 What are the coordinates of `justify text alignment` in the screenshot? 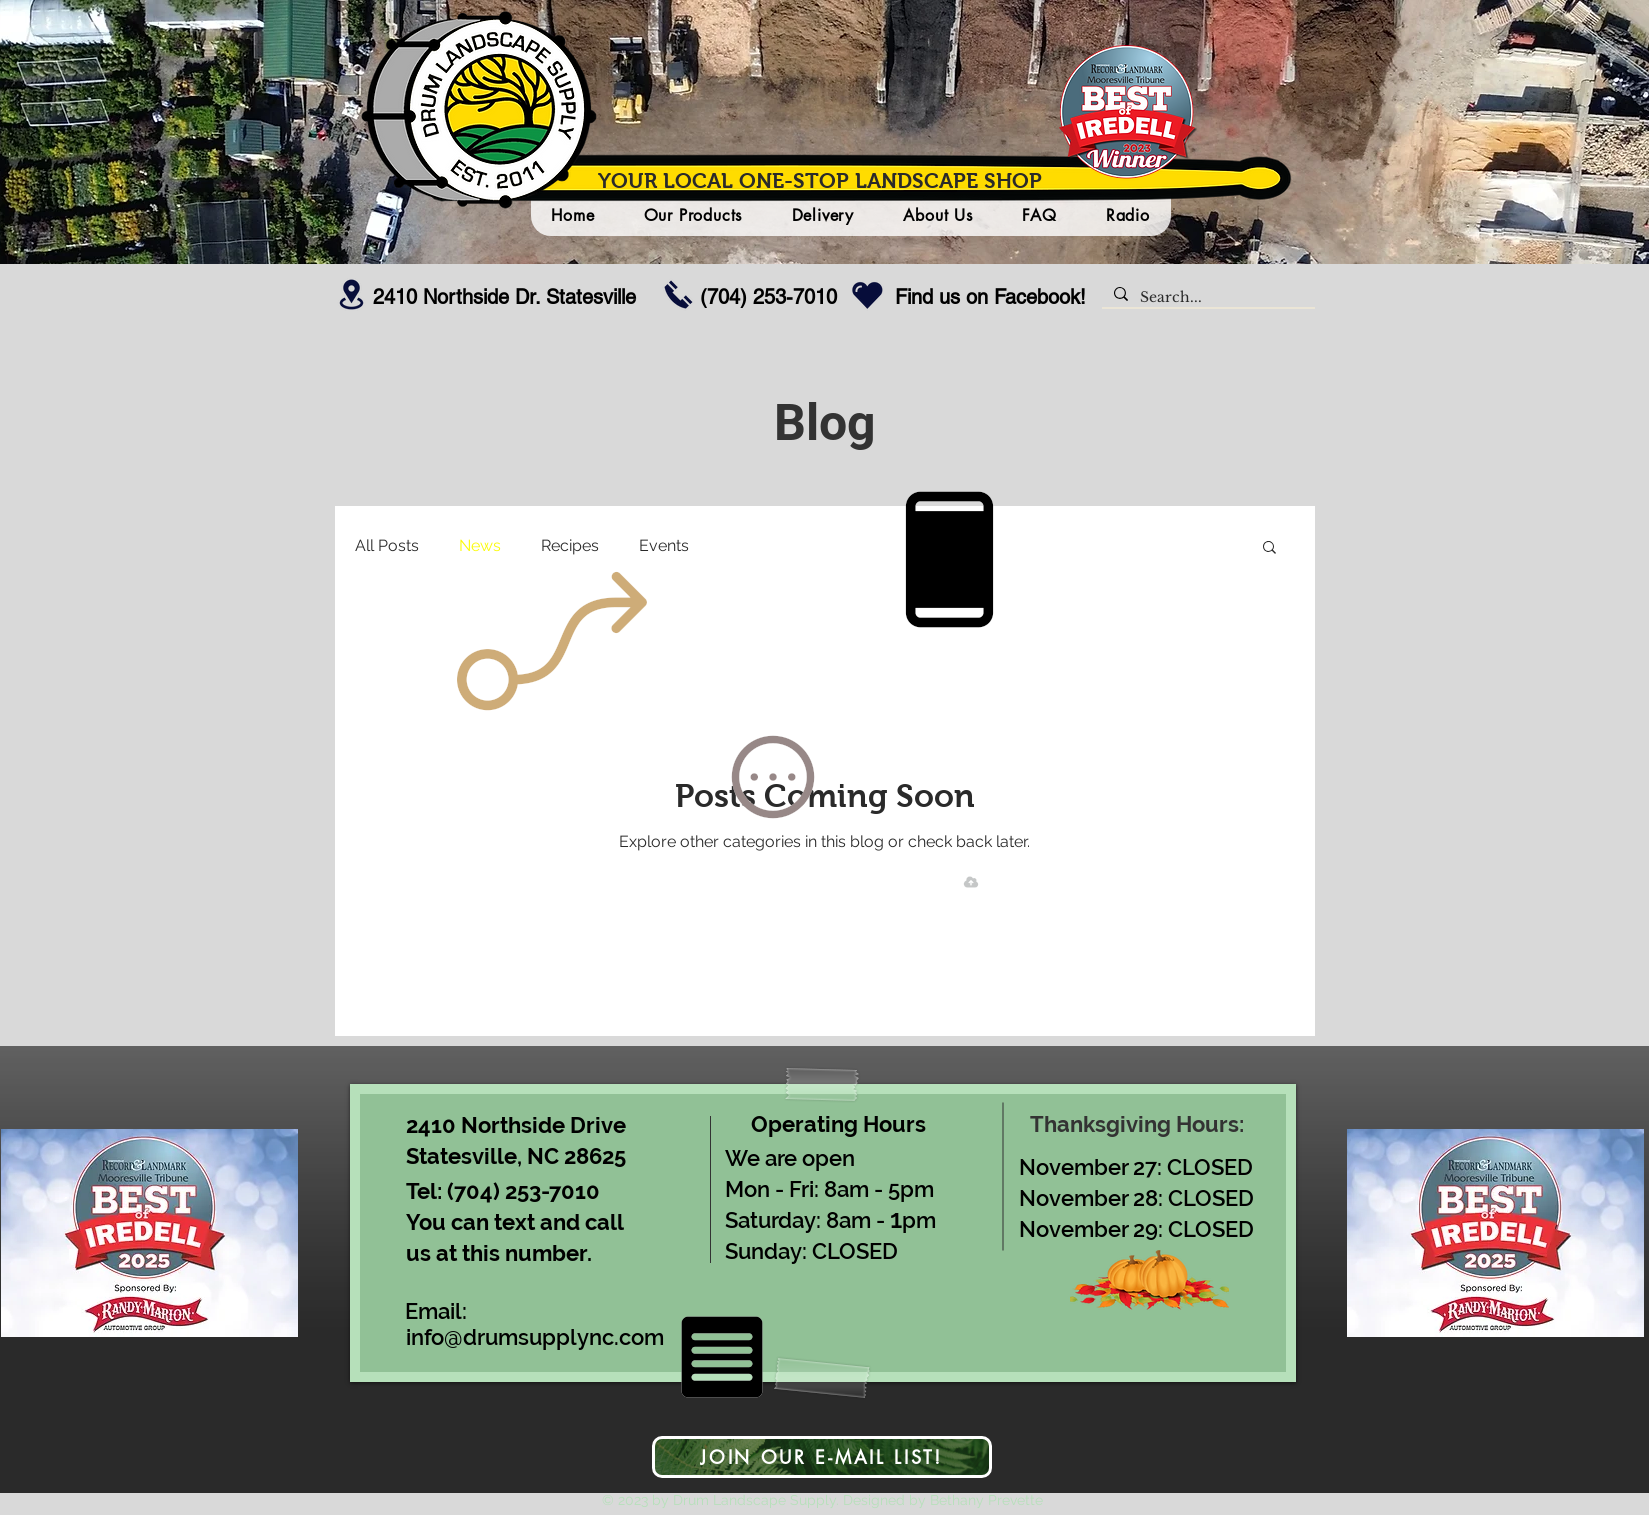 It's located at (722, 1357).